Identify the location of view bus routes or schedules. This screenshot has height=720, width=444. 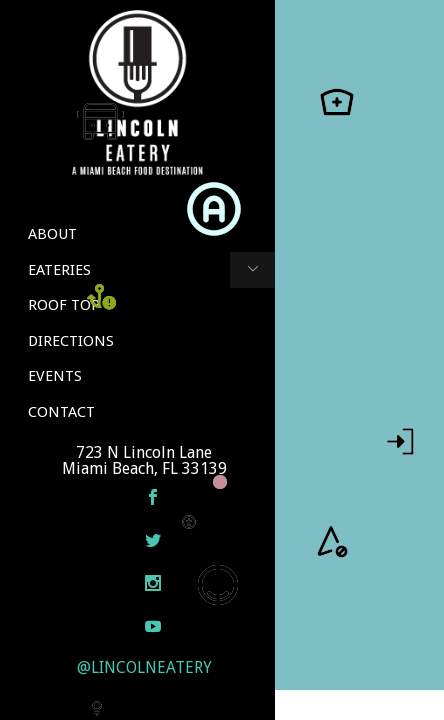
(100, 121).